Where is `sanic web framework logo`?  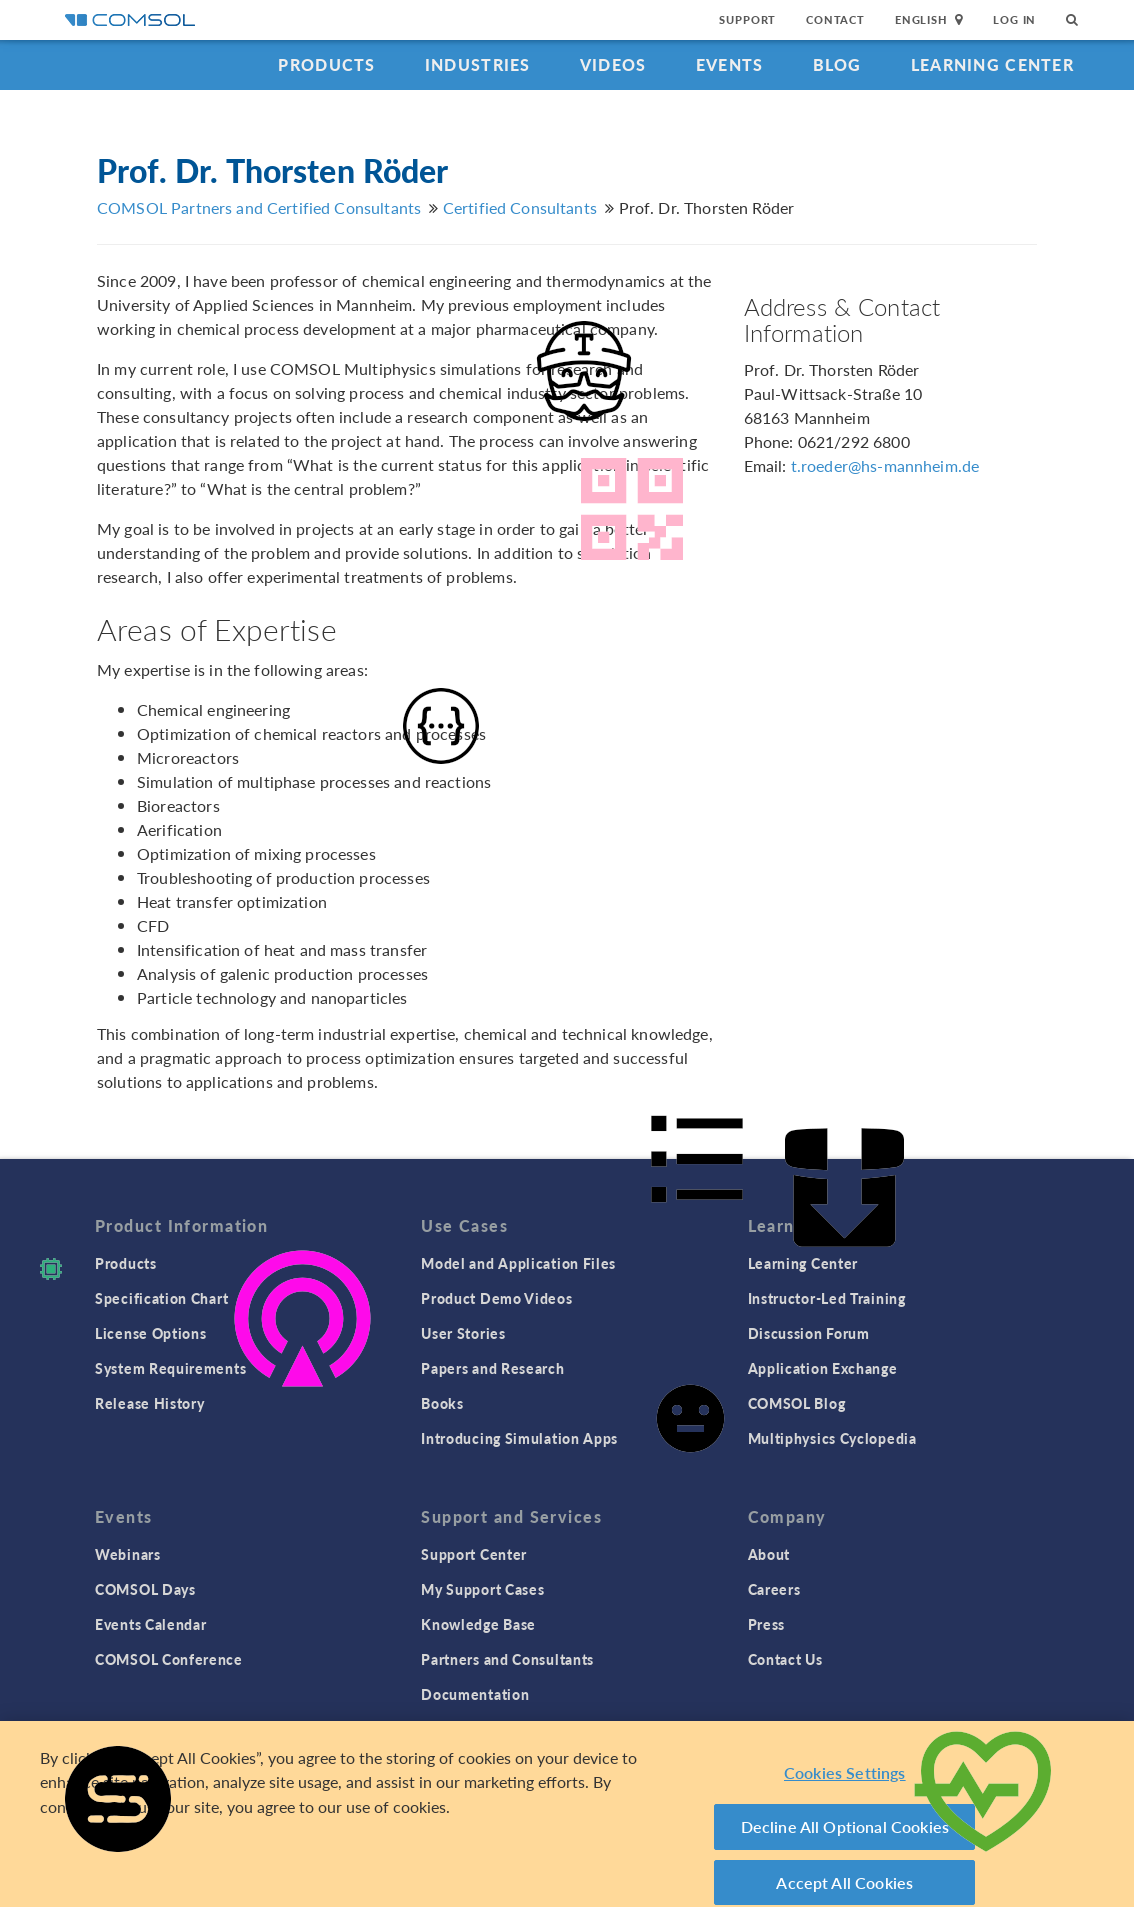 sanic web framework logo is located at coordinates (118, 1799).